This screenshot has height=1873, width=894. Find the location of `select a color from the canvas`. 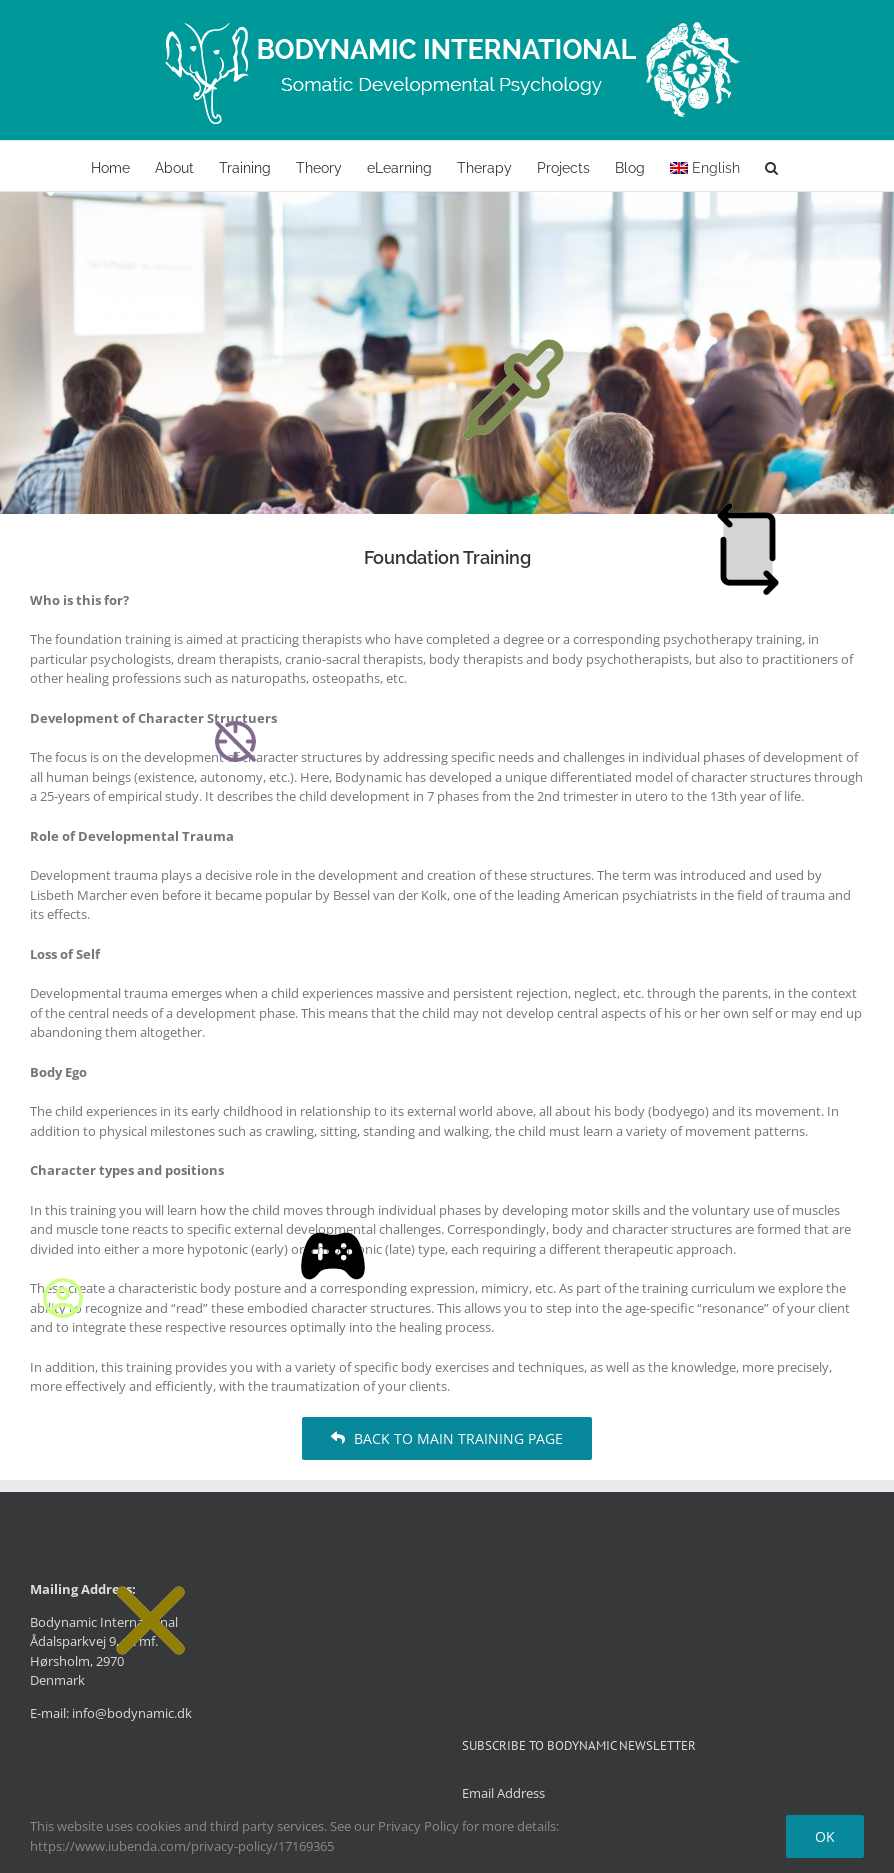

select a color from the canvas is located at coordinates (513, 389).